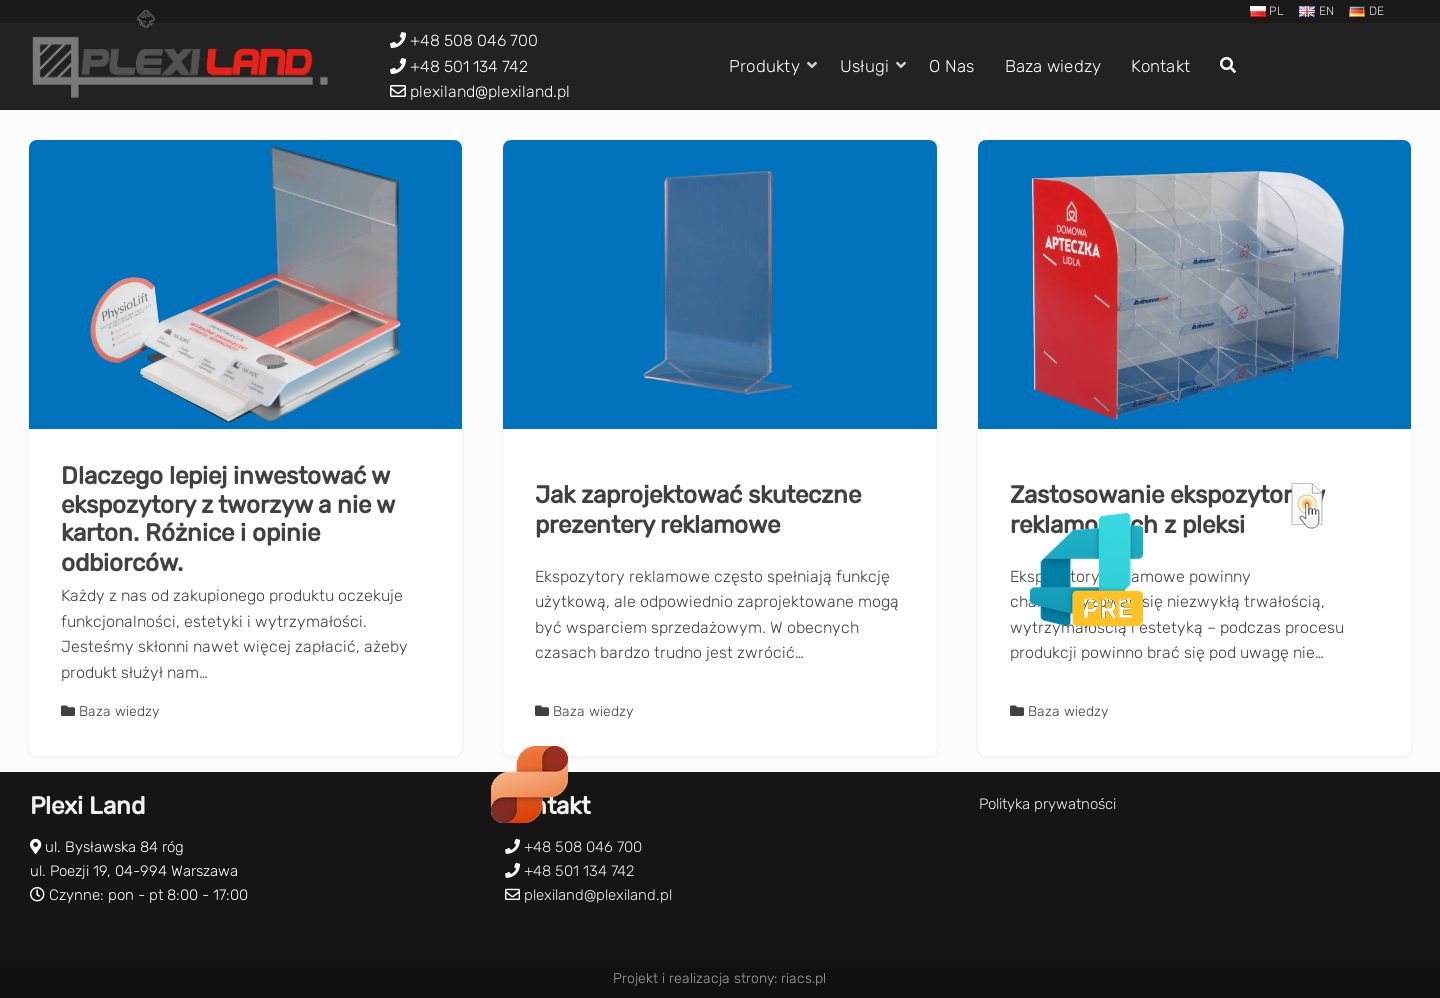 Image resolution: width=1440 pixels, height=998 pixels. I want to click on select or click on a file, so click(1307, 504).